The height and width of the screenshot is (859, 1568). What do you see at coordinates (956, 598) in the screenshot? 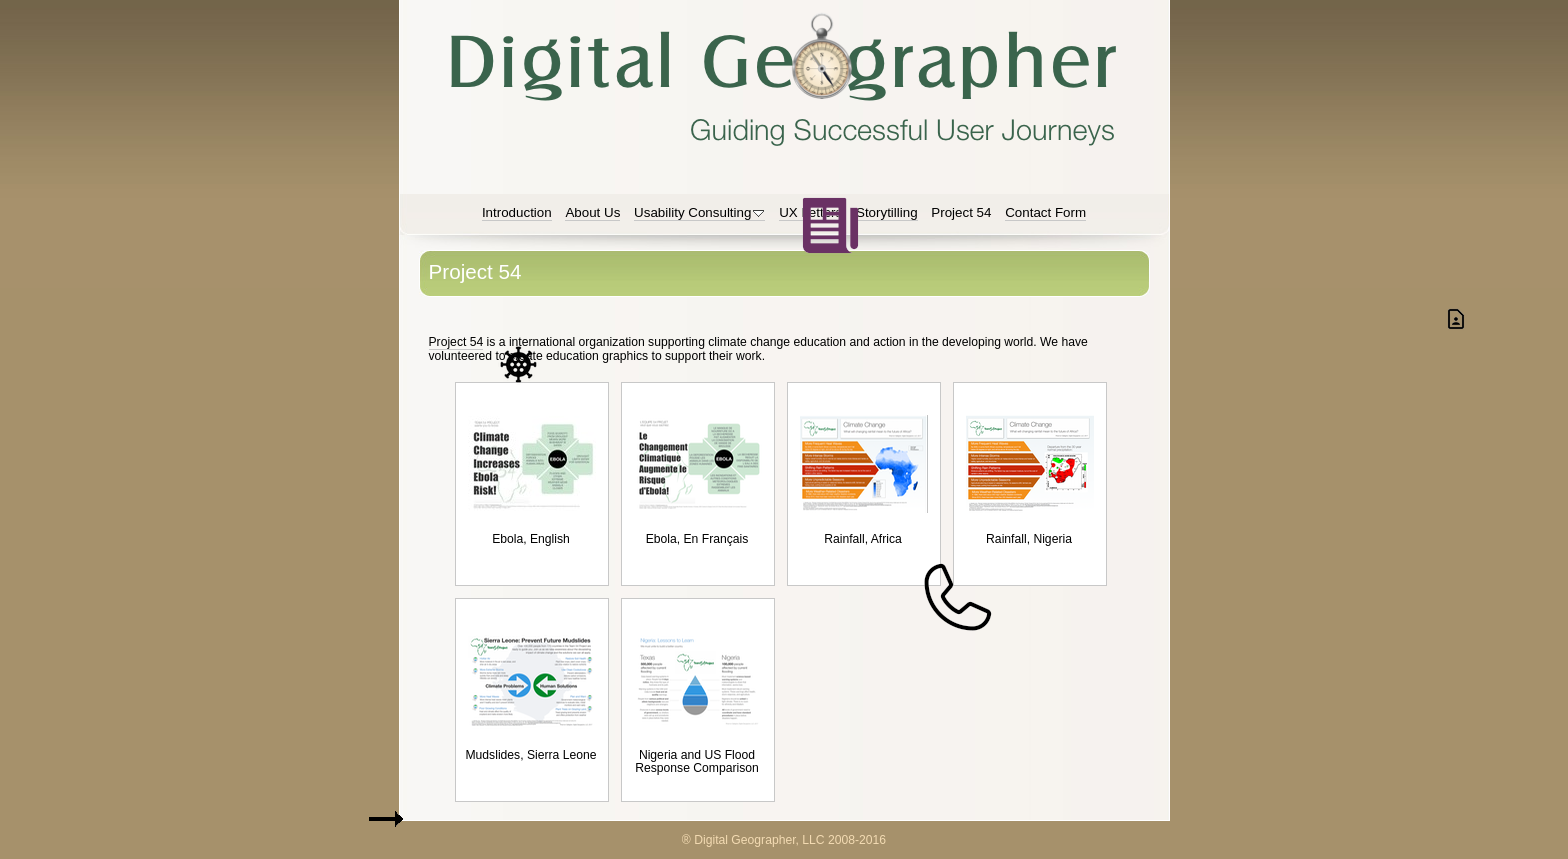
I see `make a phone call` at bounding box center [956, 598].